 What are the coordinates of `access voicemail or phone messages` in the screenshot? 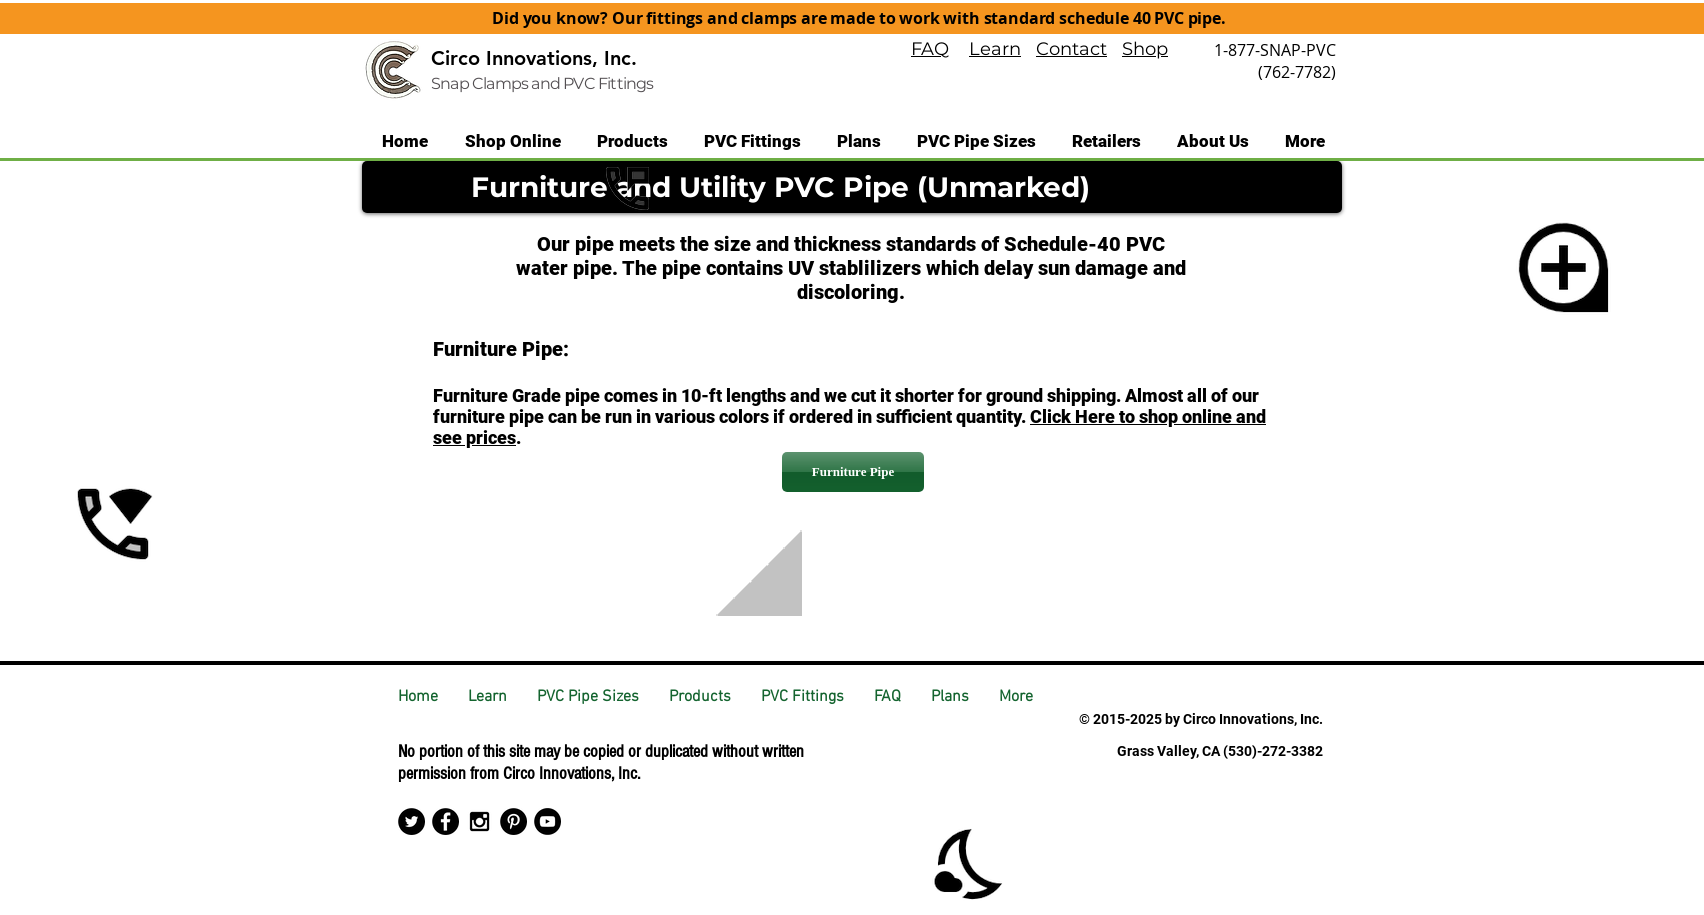 It's located at (627, 188).